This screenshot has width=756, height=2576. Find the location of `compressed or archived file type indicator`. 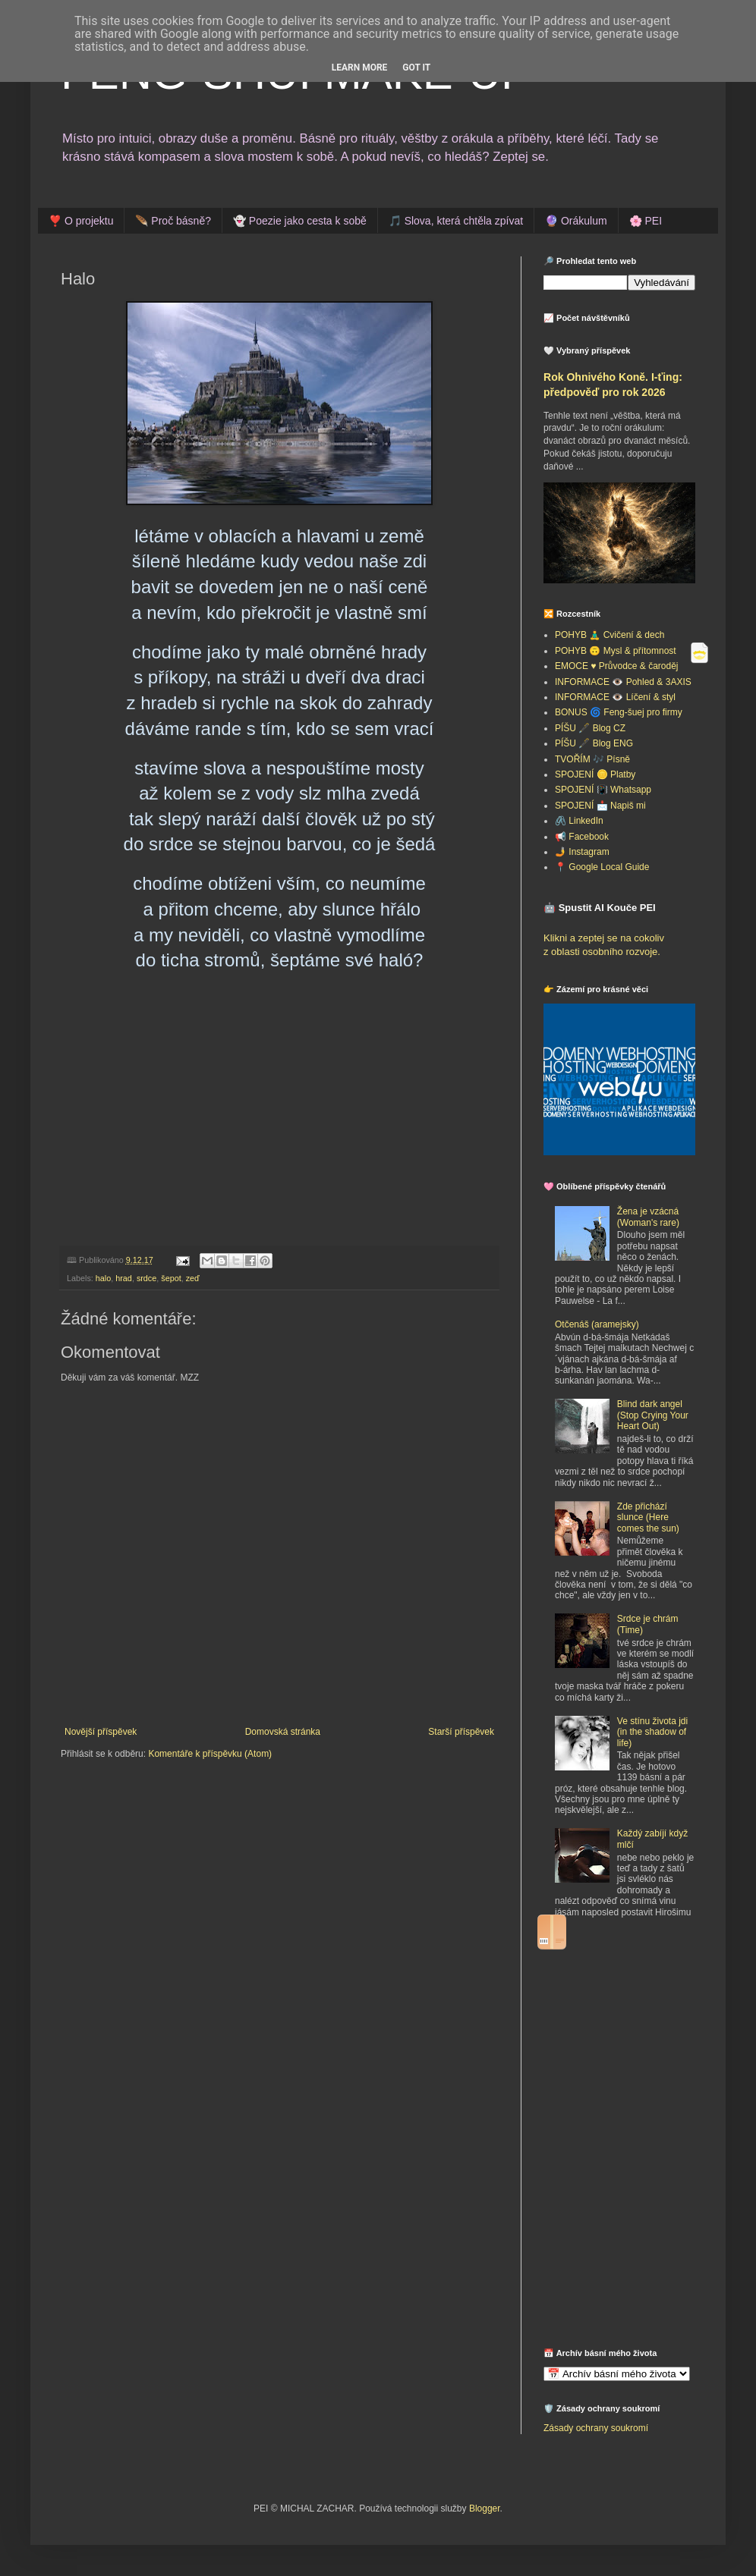

compressed or archived file type indicator is located at coordinates (552, 1932).